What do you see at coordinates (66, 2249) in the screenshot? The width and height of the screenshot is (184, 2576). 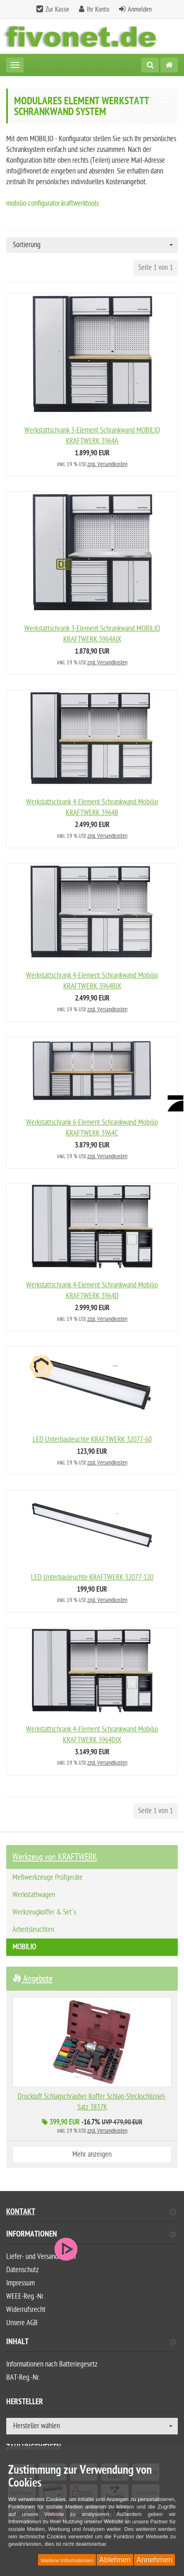 I see `open the NewPipe app` at bounding box center [66, 2249].